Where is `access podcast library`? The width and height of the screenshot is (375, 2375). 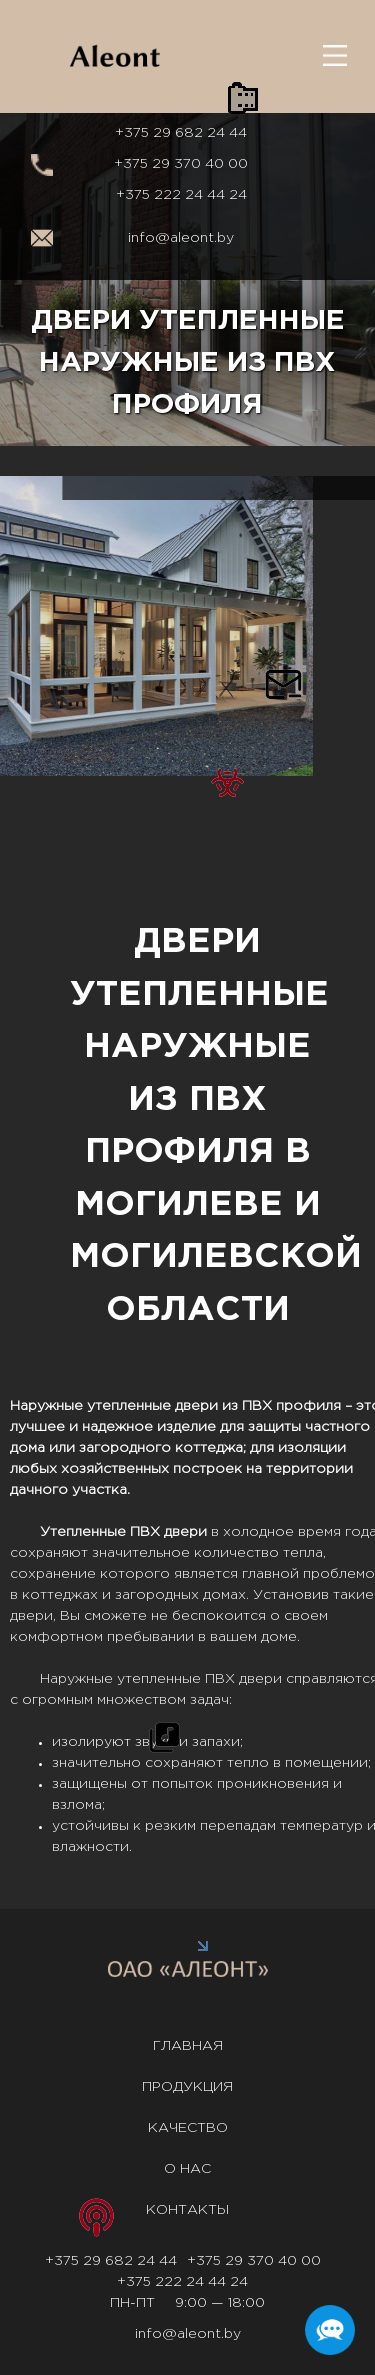 access podcast library is located at coordinates (96, 2217).